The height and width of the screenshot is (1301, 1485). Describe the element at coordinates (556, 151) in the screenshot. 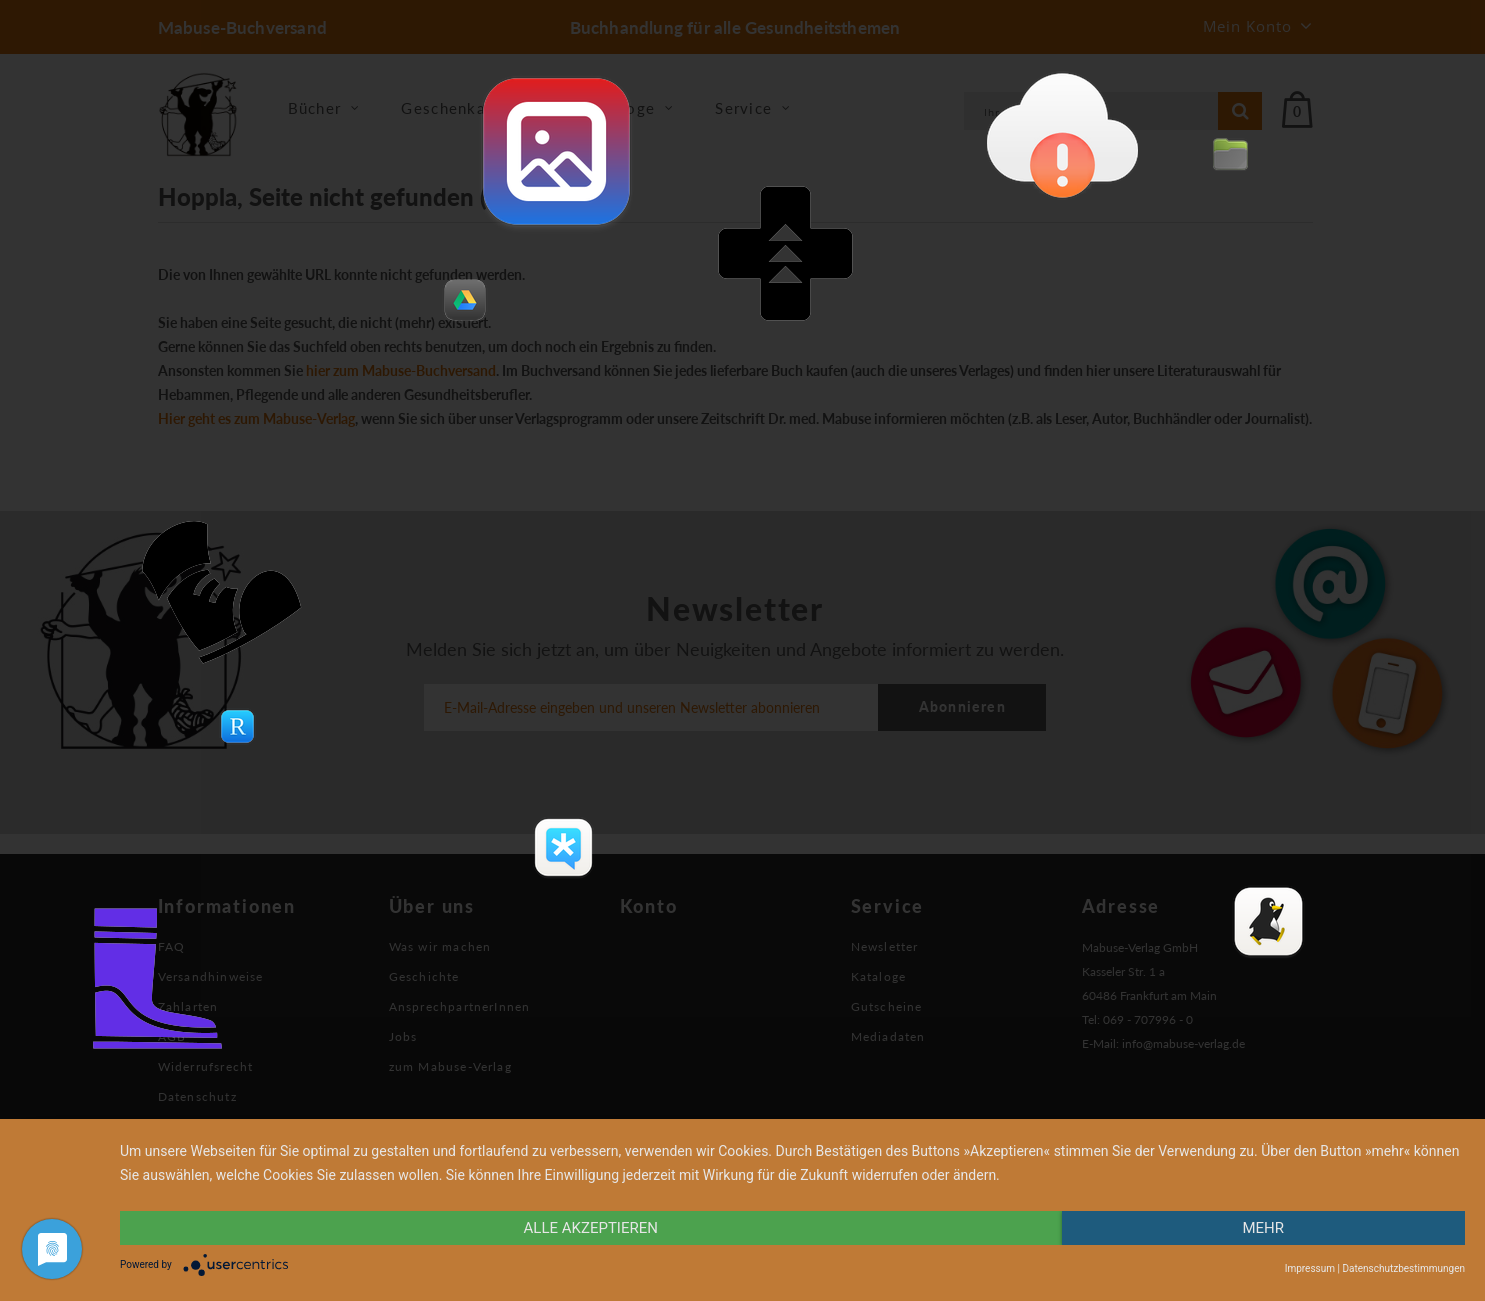

I see `open fotema photo gallery app` at that location.